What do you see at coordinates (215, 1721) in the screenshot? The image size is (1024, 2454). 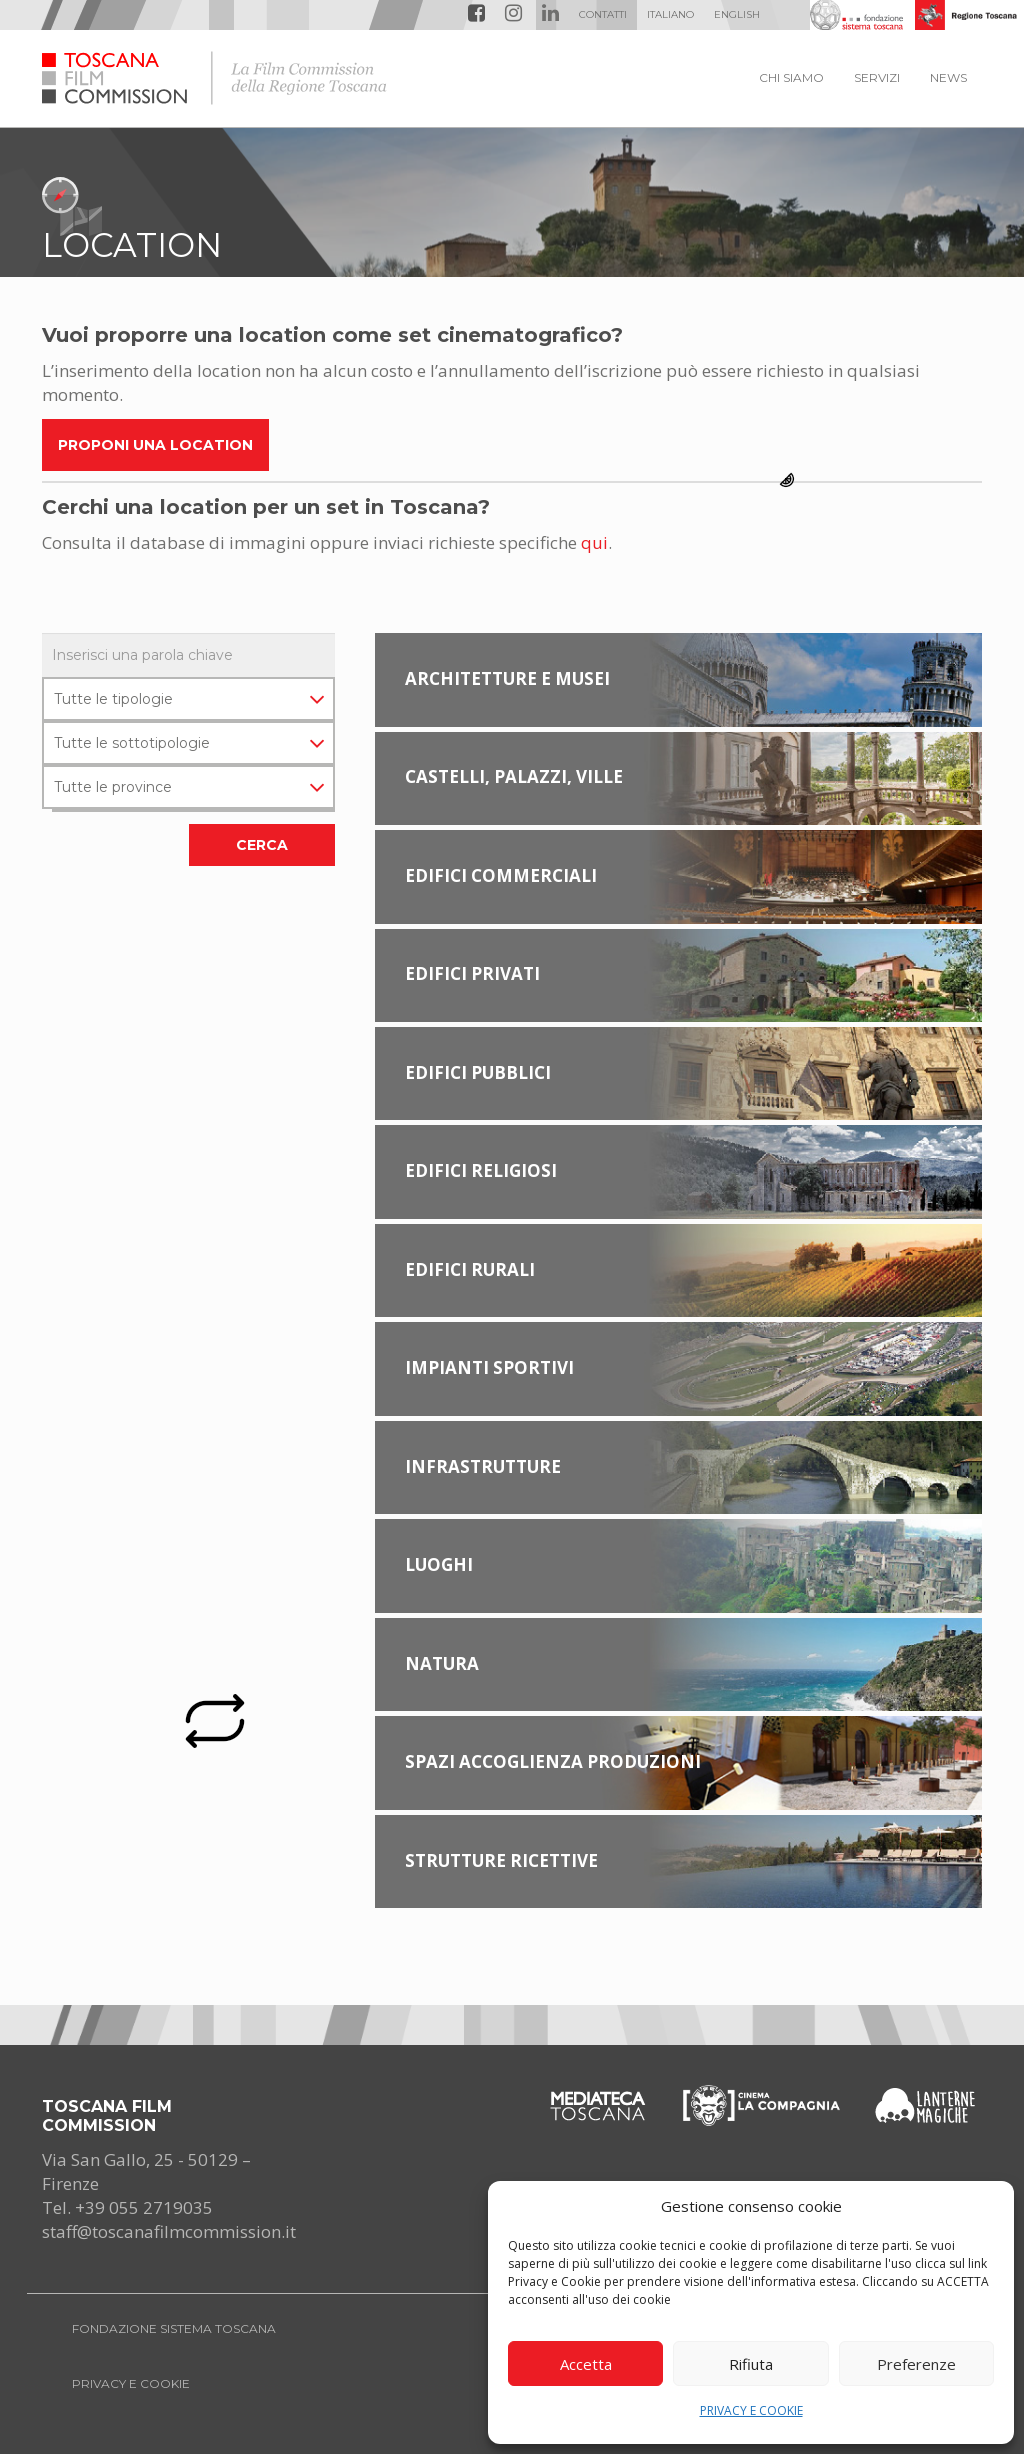 I see `enable repeat mode for media playback` at bounding box center [215, 1721].